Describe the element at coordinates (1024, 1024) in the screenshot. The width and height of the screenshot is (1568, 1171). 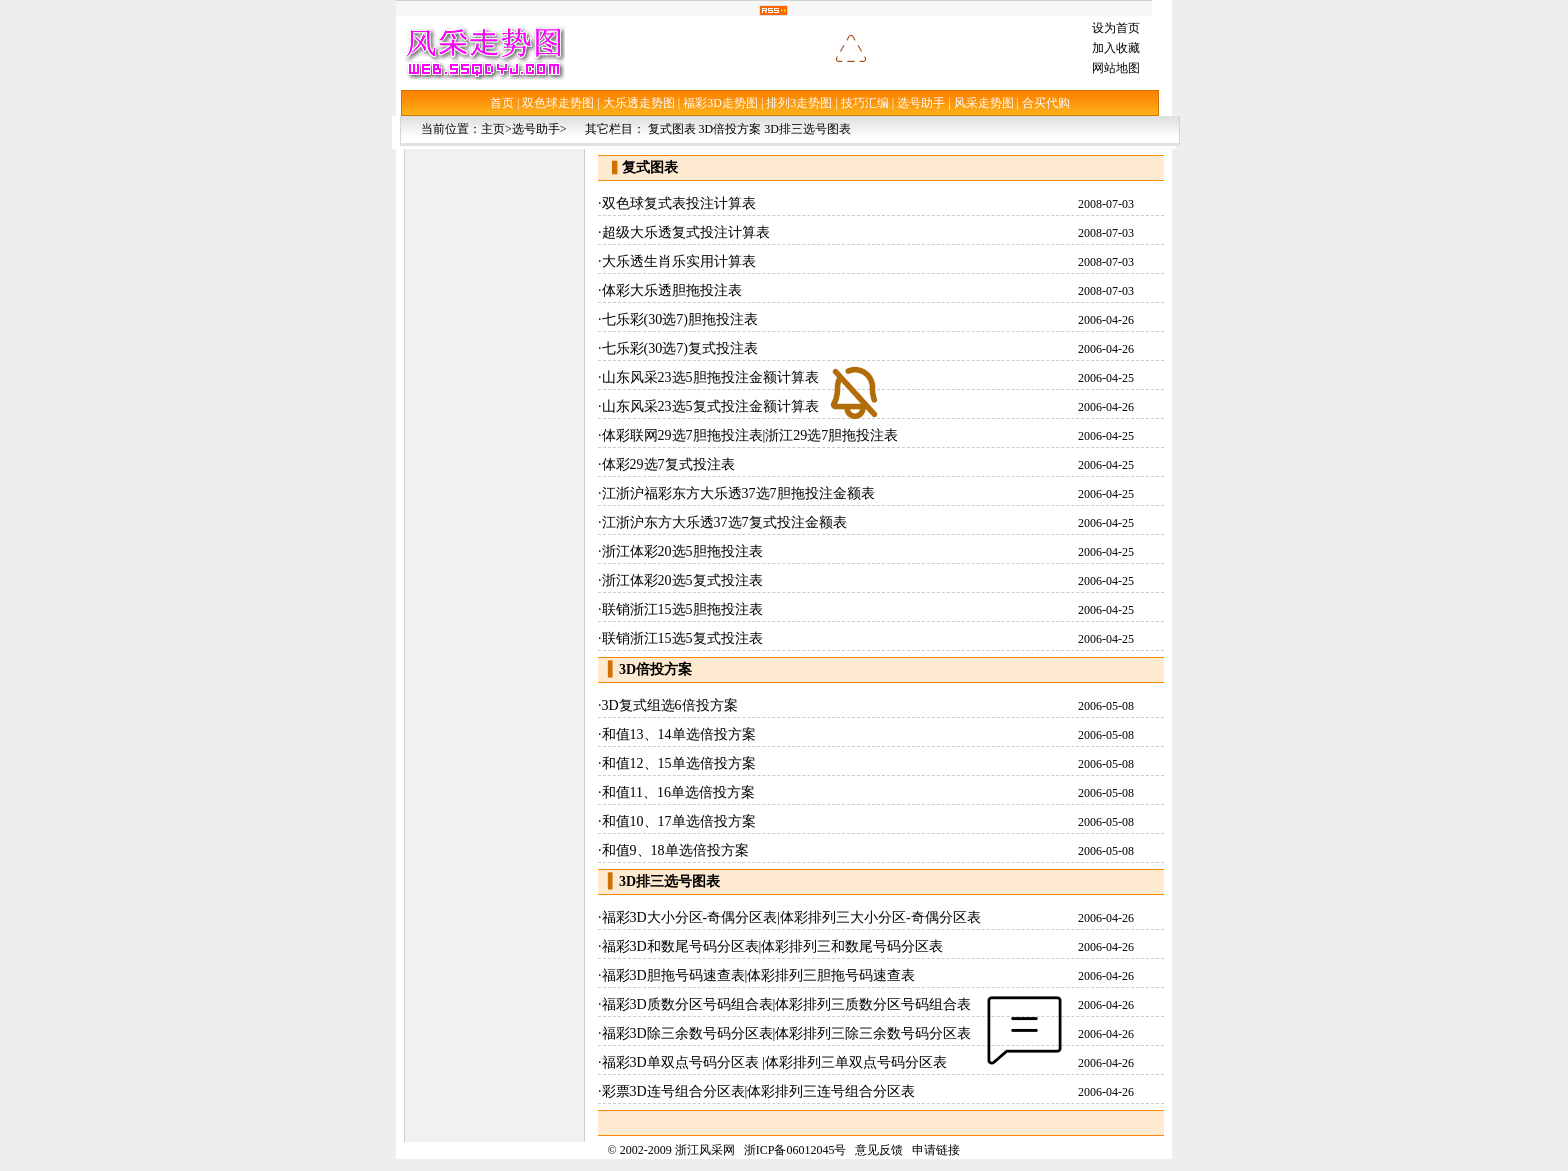
I see `open chat or messaging` at that location.